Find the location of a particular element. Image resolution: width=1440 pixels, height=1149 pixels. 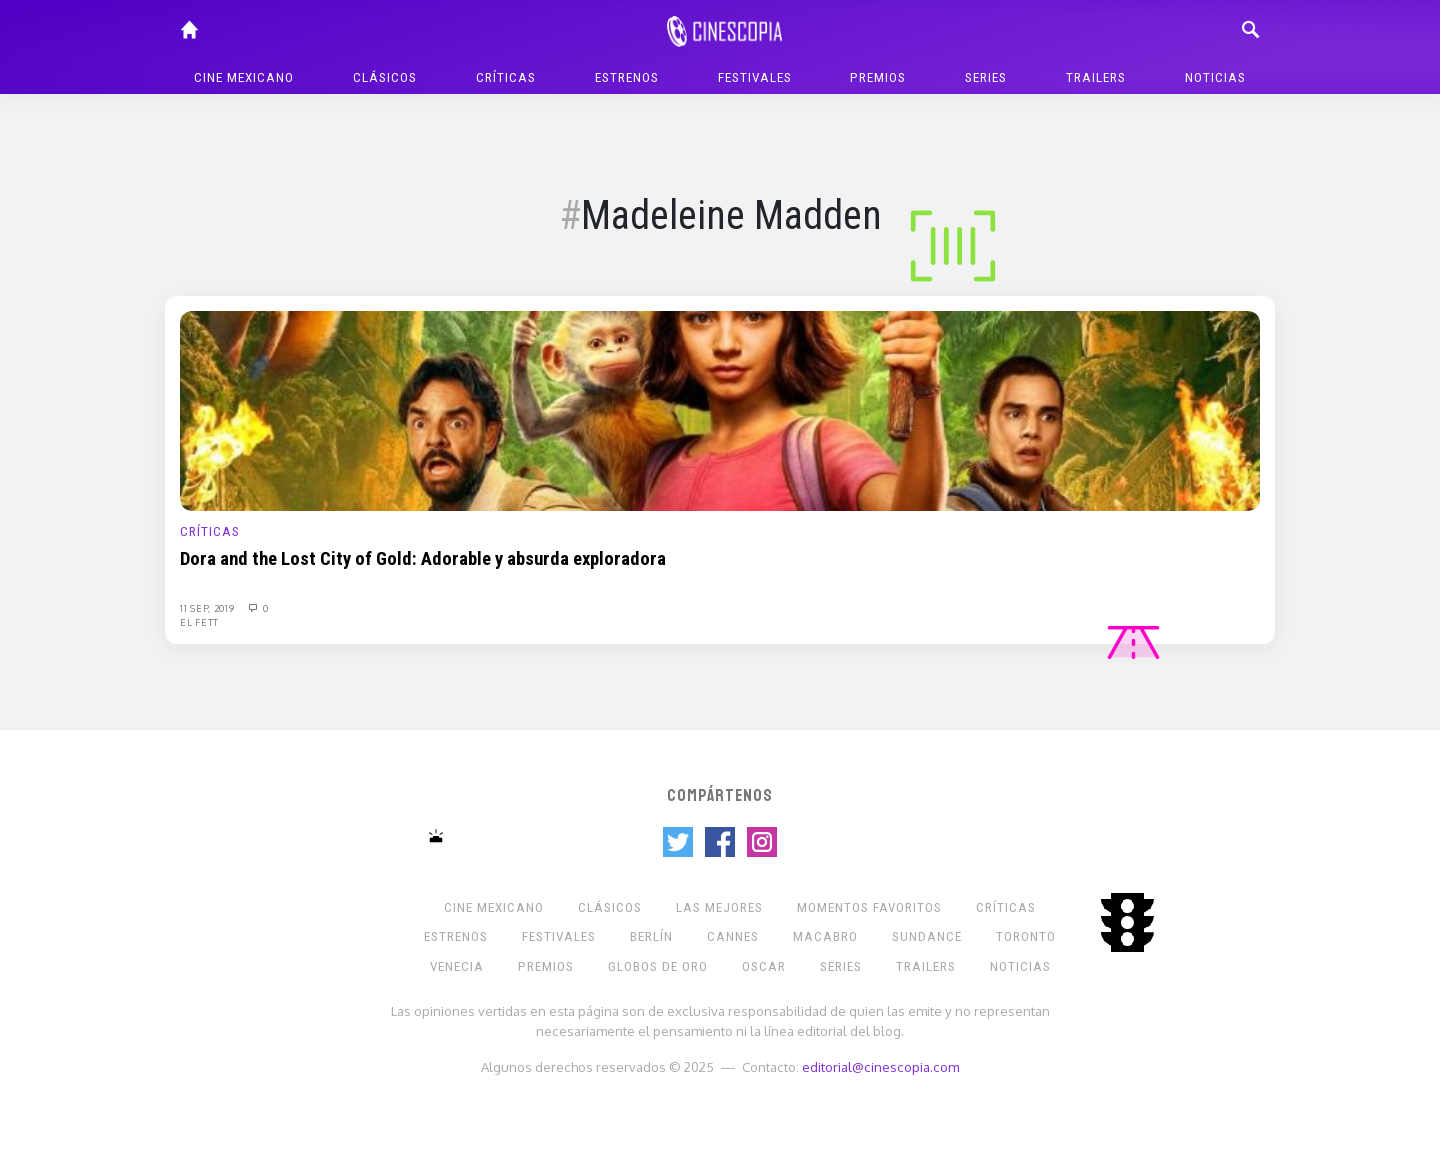

indicates active land mine or explosive hazard is located at coordinates (436, 836).